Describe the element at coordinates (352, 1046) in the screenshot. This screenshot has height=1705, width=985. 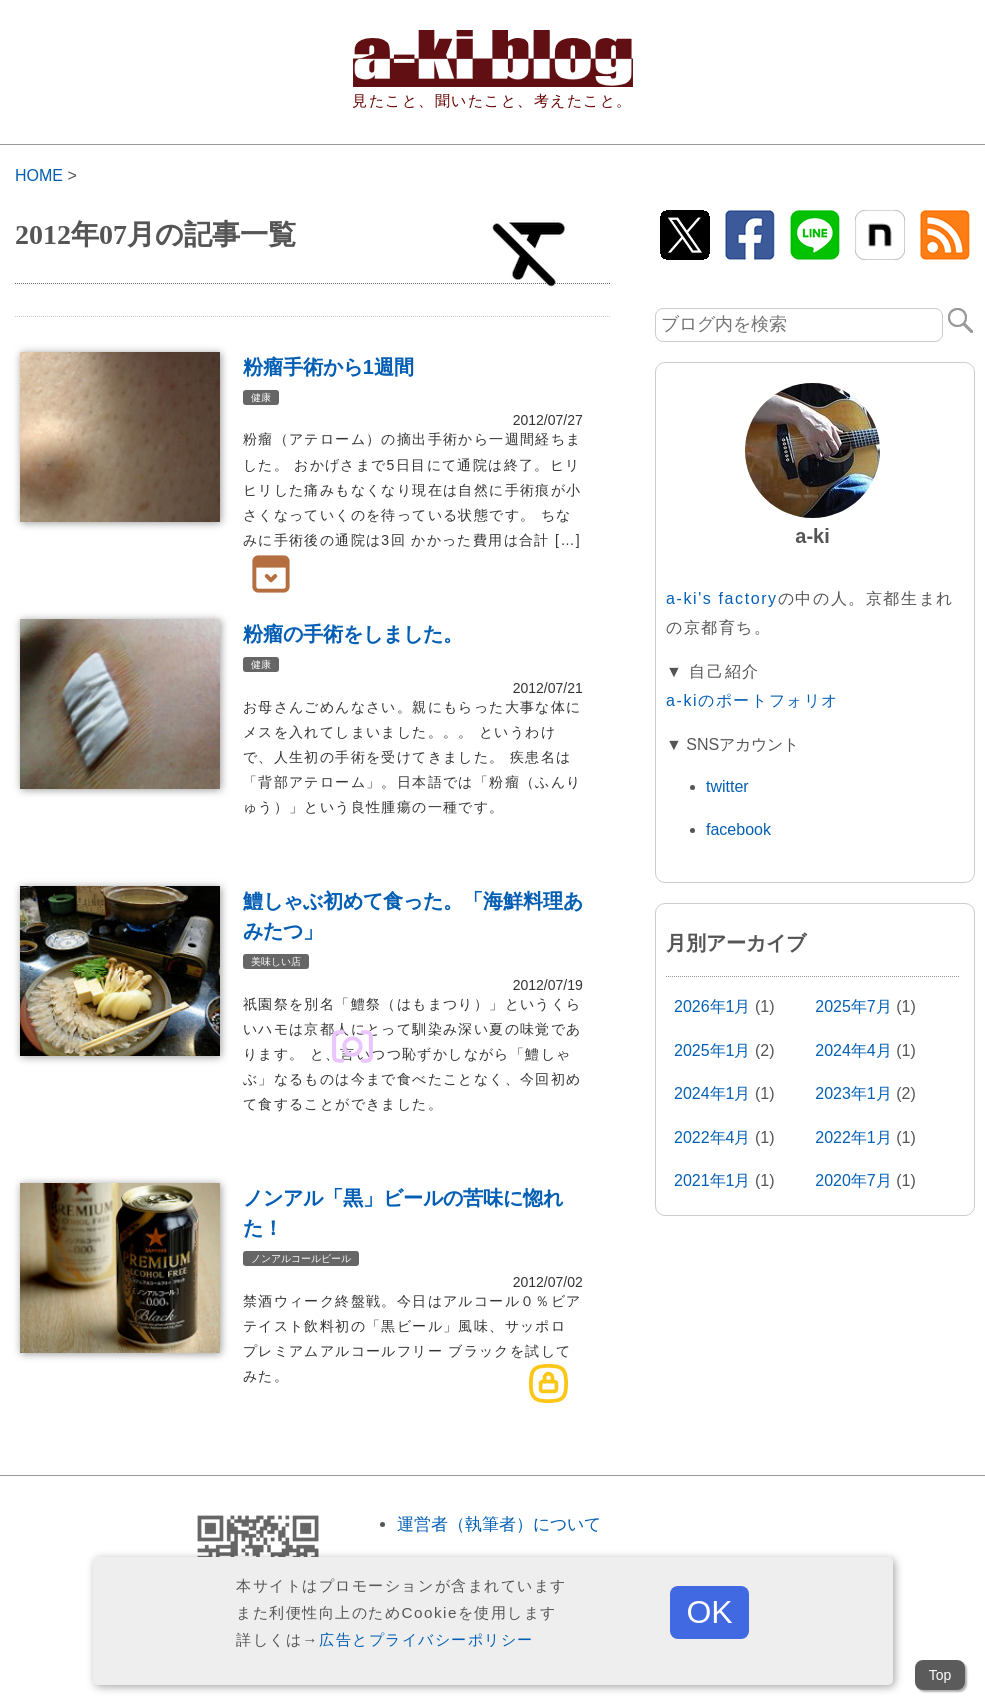
I see `access camera or photo capture settings` at that location.